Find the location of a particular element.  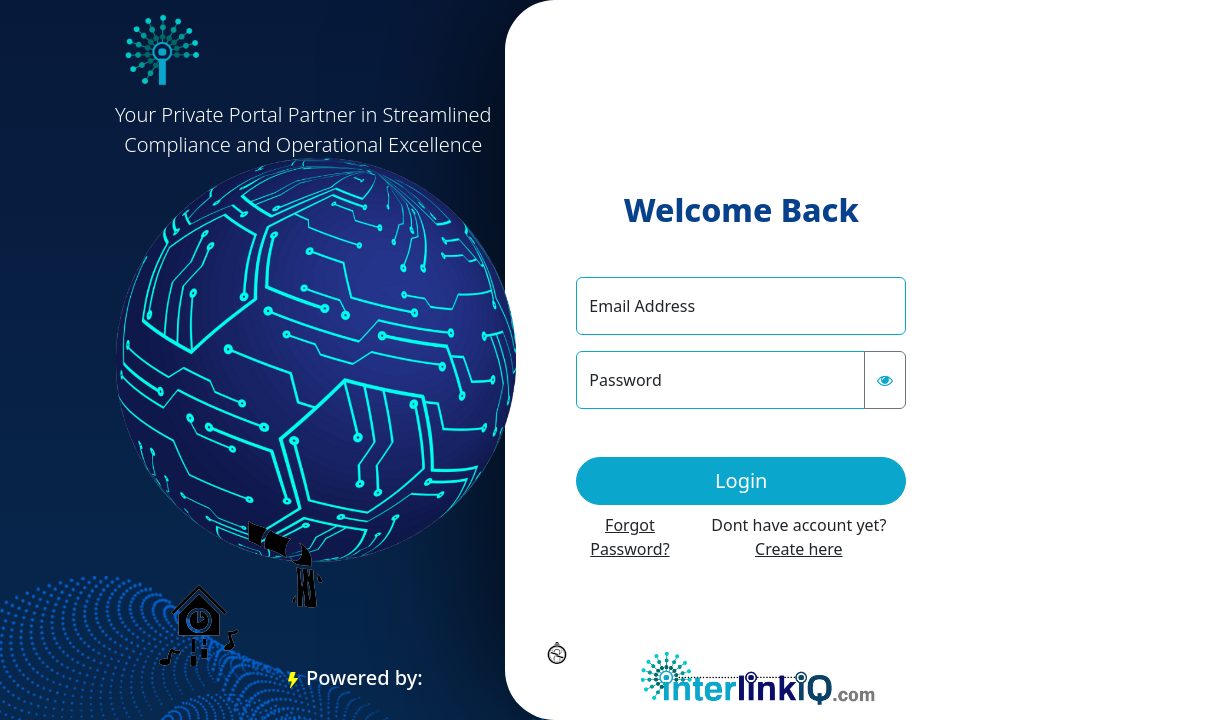

set a scheduled reminder or alarm is located at coordinates (199, 626).